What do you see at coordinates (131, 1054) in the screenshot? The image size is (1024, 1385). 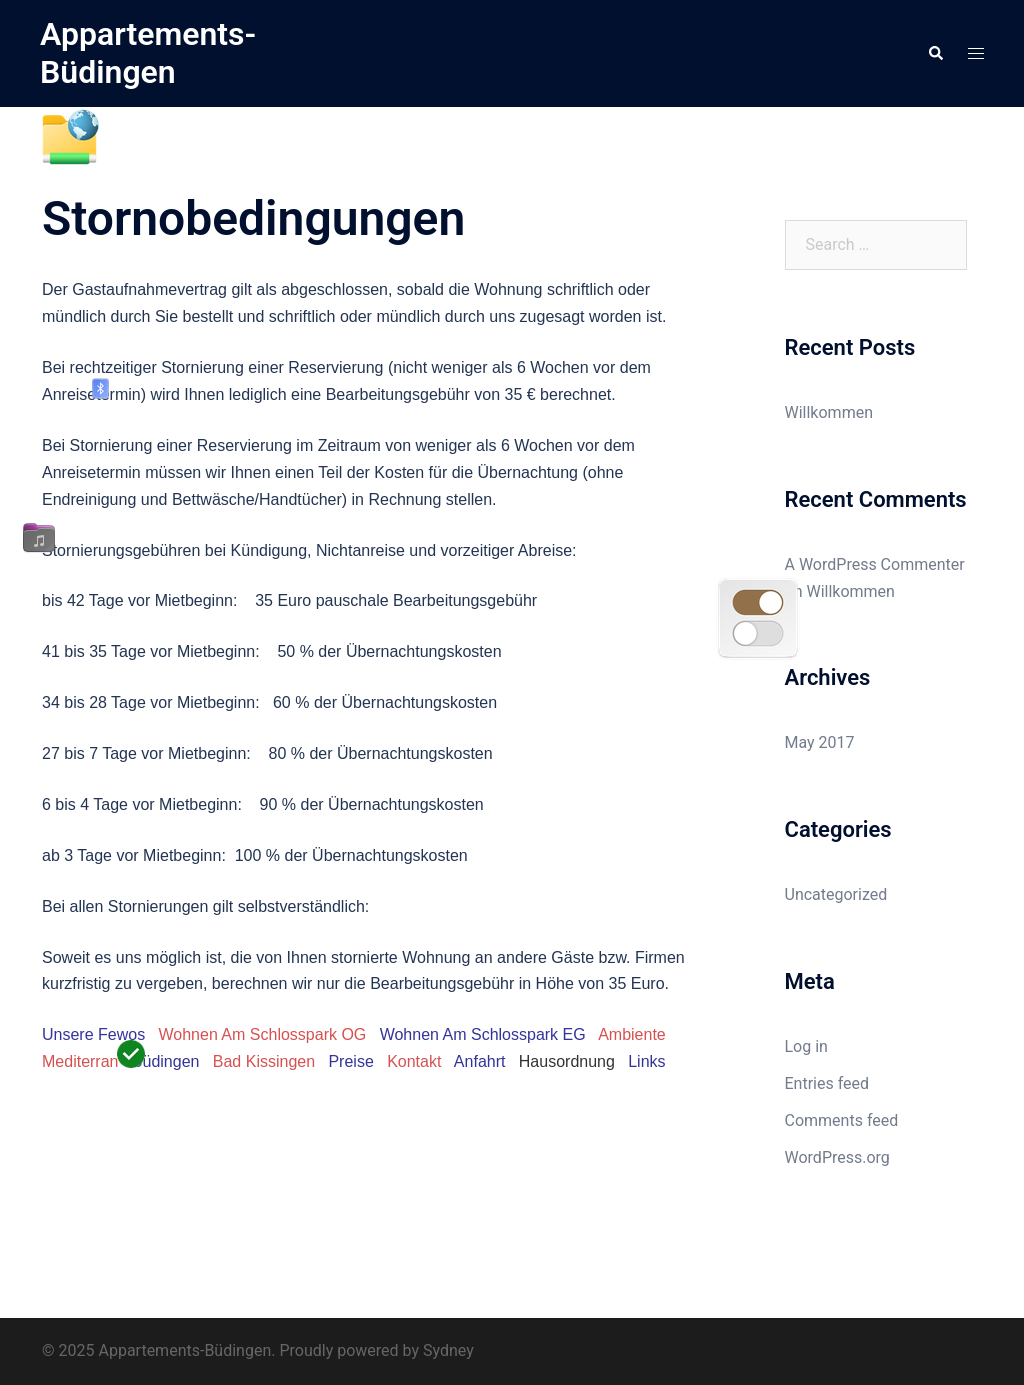 I see `indicates a selected or checked item` at bounding box center [131, 1054].